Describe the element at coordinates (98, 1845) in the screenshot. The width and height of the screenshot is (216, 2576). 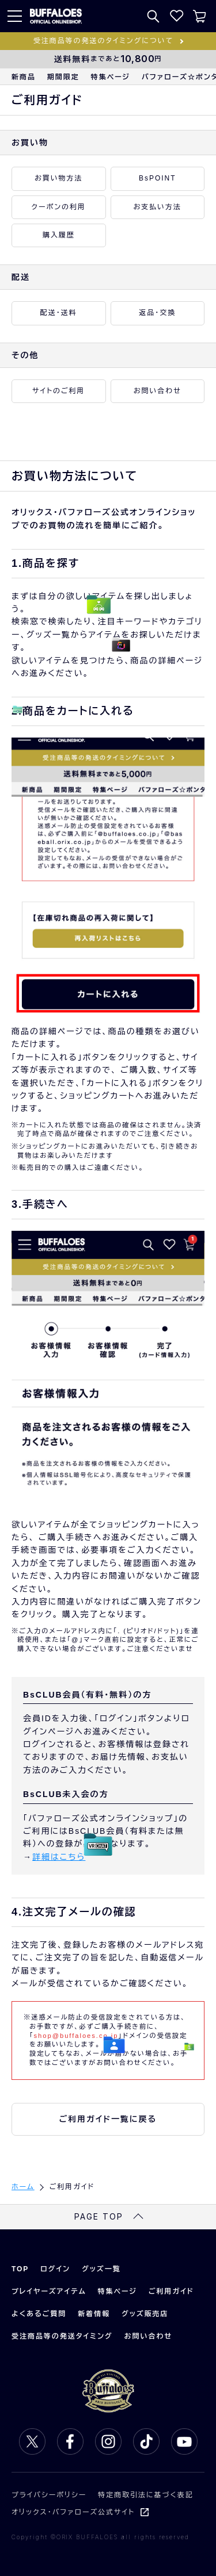
I see `open vrchat files folder` at that location.